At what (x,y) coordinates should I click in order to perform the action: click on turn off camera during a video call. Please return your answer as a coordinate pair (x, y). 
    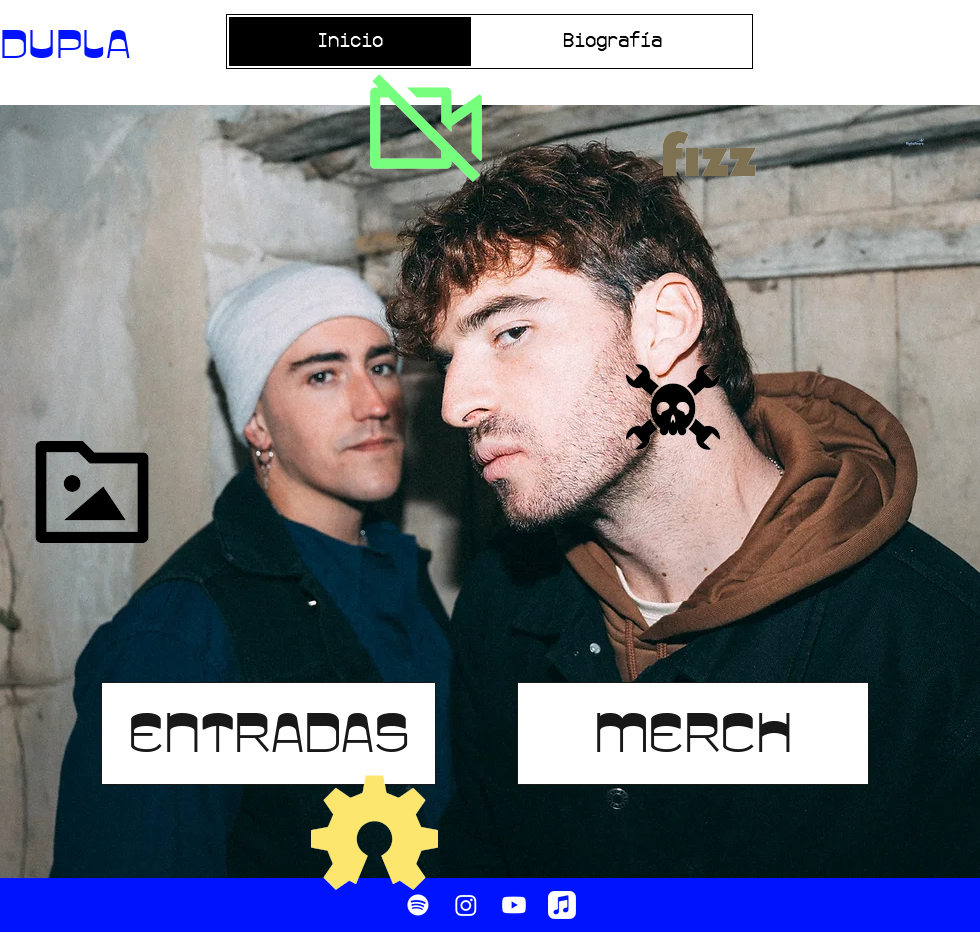
    Looking at the image, I should click on (426, 128).